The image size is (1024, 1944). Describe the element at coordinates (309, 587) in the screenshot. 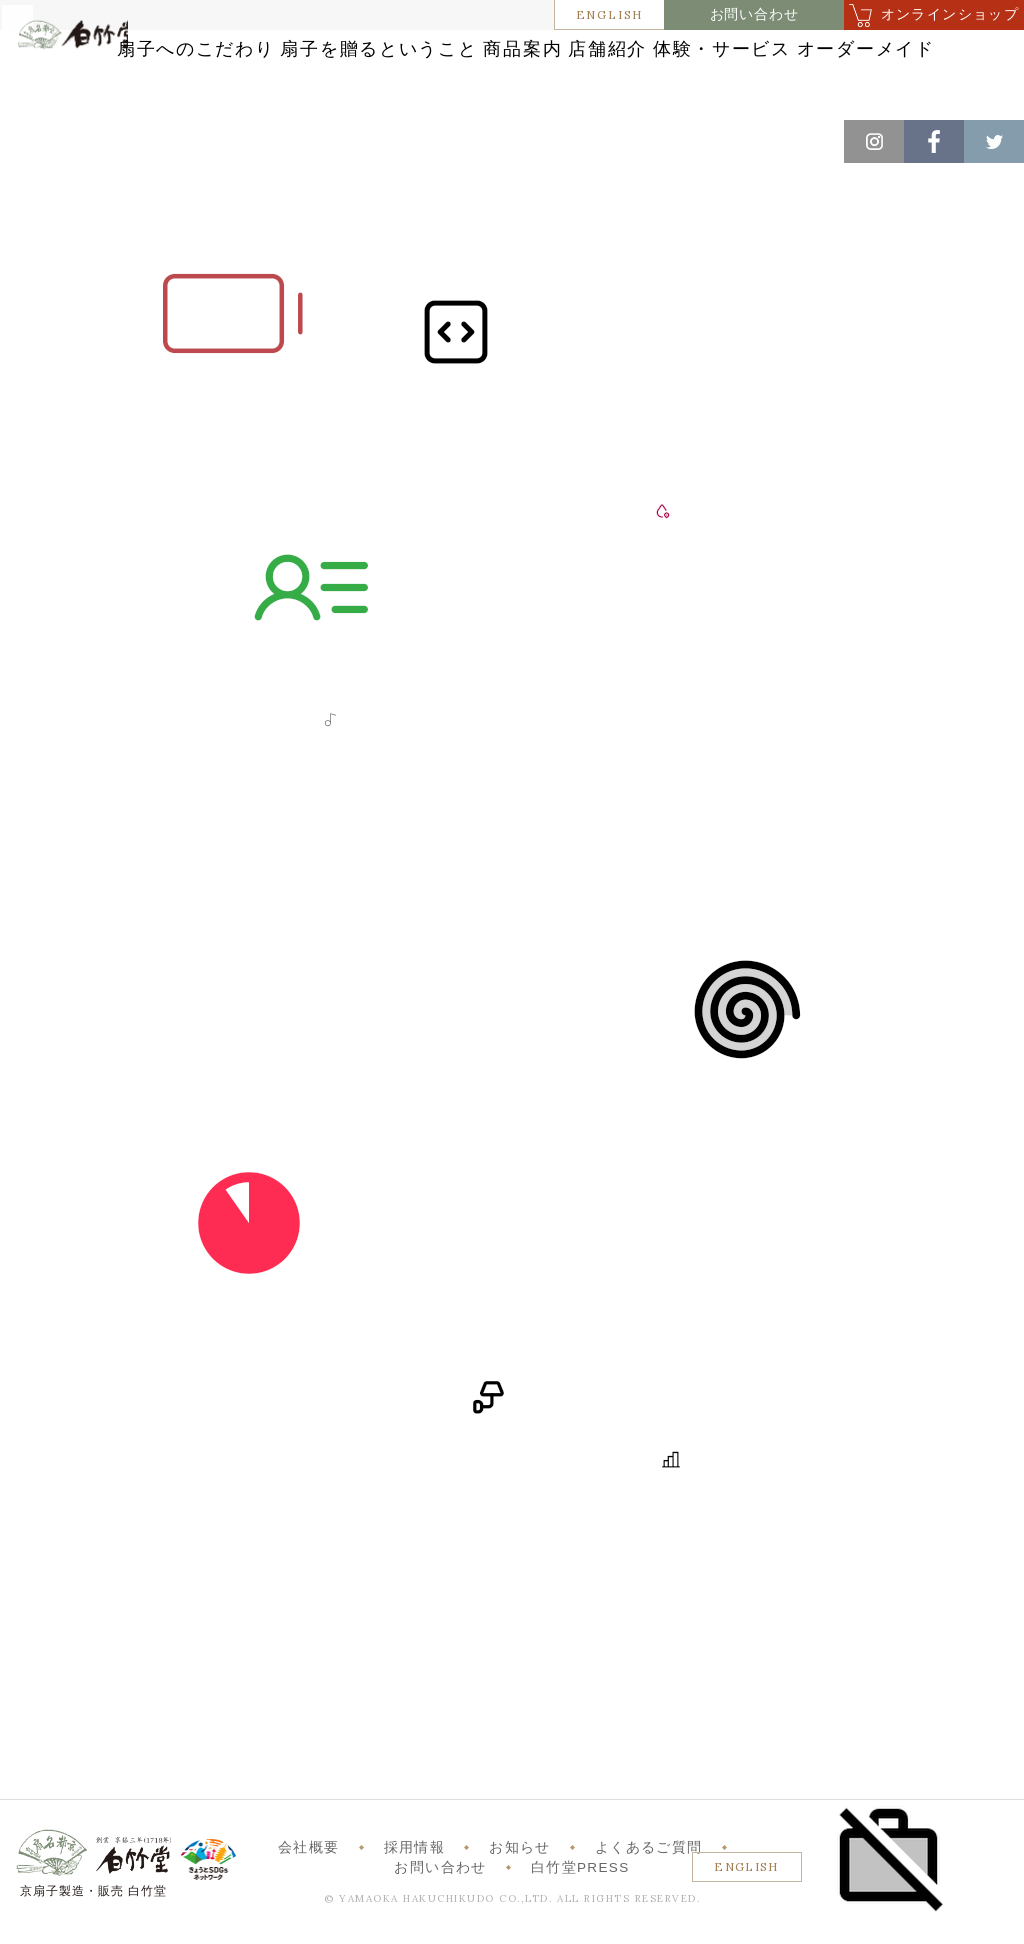

I see `view user directory or contact list` at that location.